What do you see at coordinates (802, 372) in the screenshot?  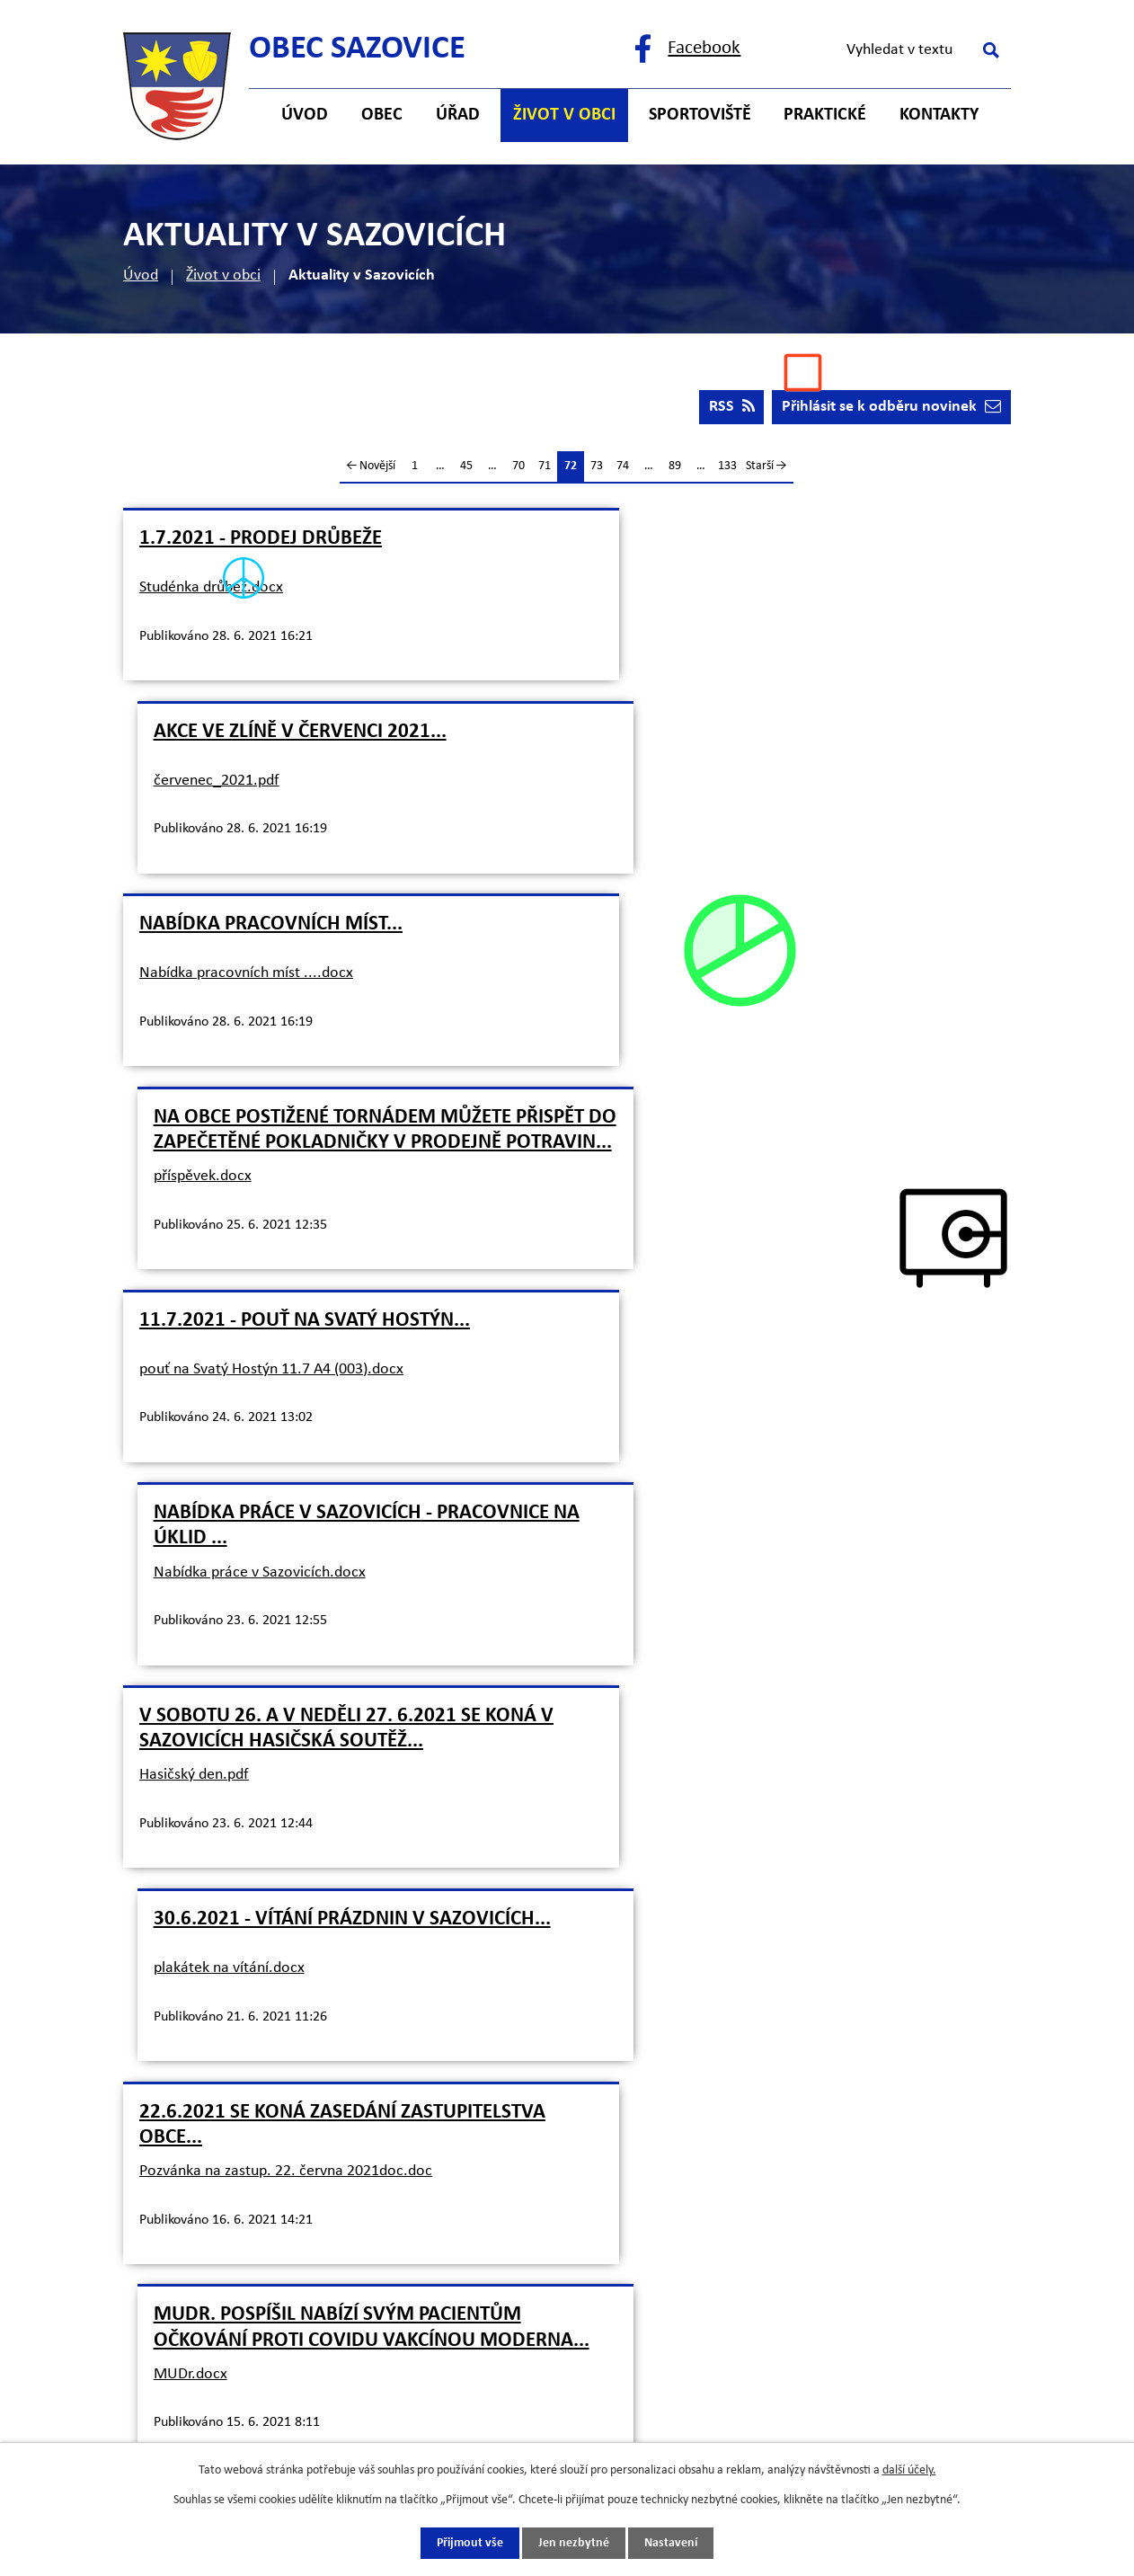 I see `stop media playback` at bounding box center [802, 372].